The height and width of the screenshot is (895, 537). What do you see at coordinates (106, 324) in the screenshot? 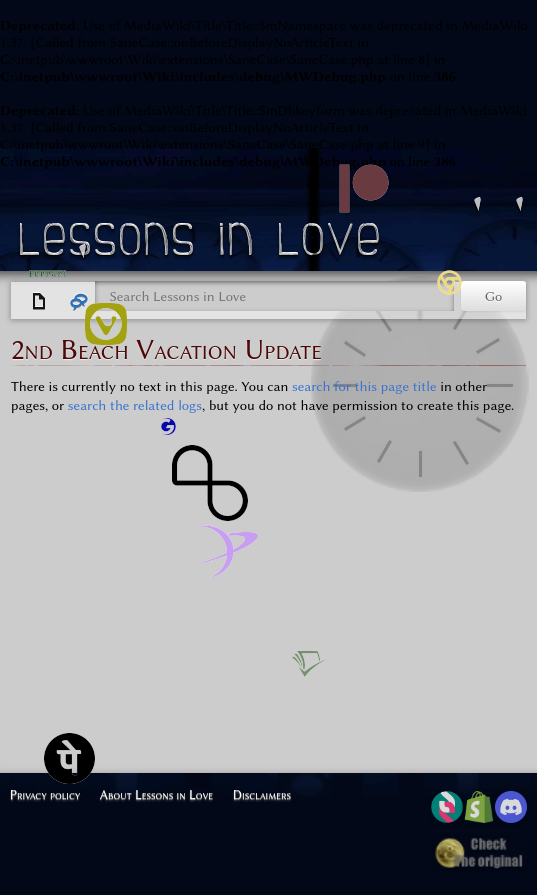
I see `open vivaldi browser` at bounding box center [106, 324].